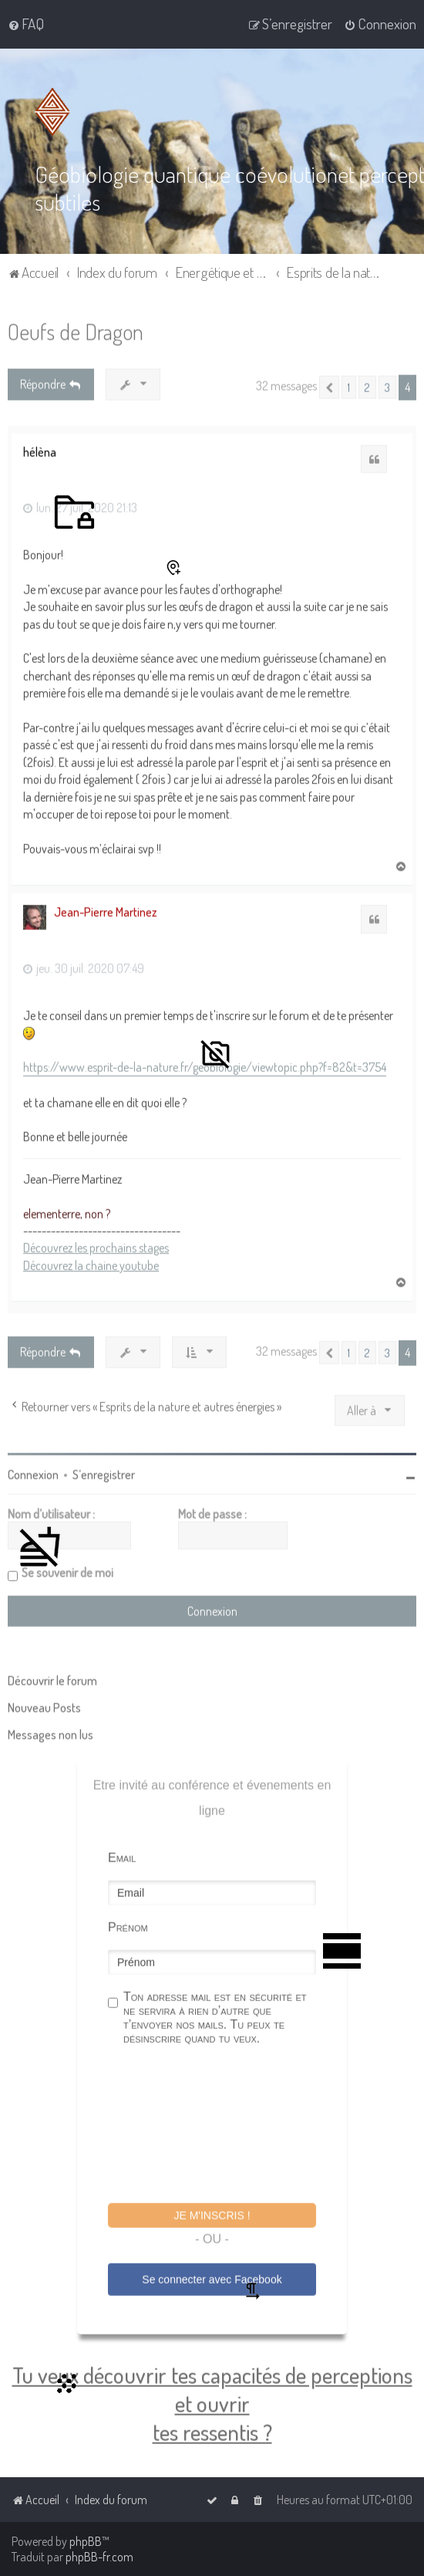  Describe the element at coordinates (74, 512) in the screenshot. I see `access a password-protected folder` at that location.